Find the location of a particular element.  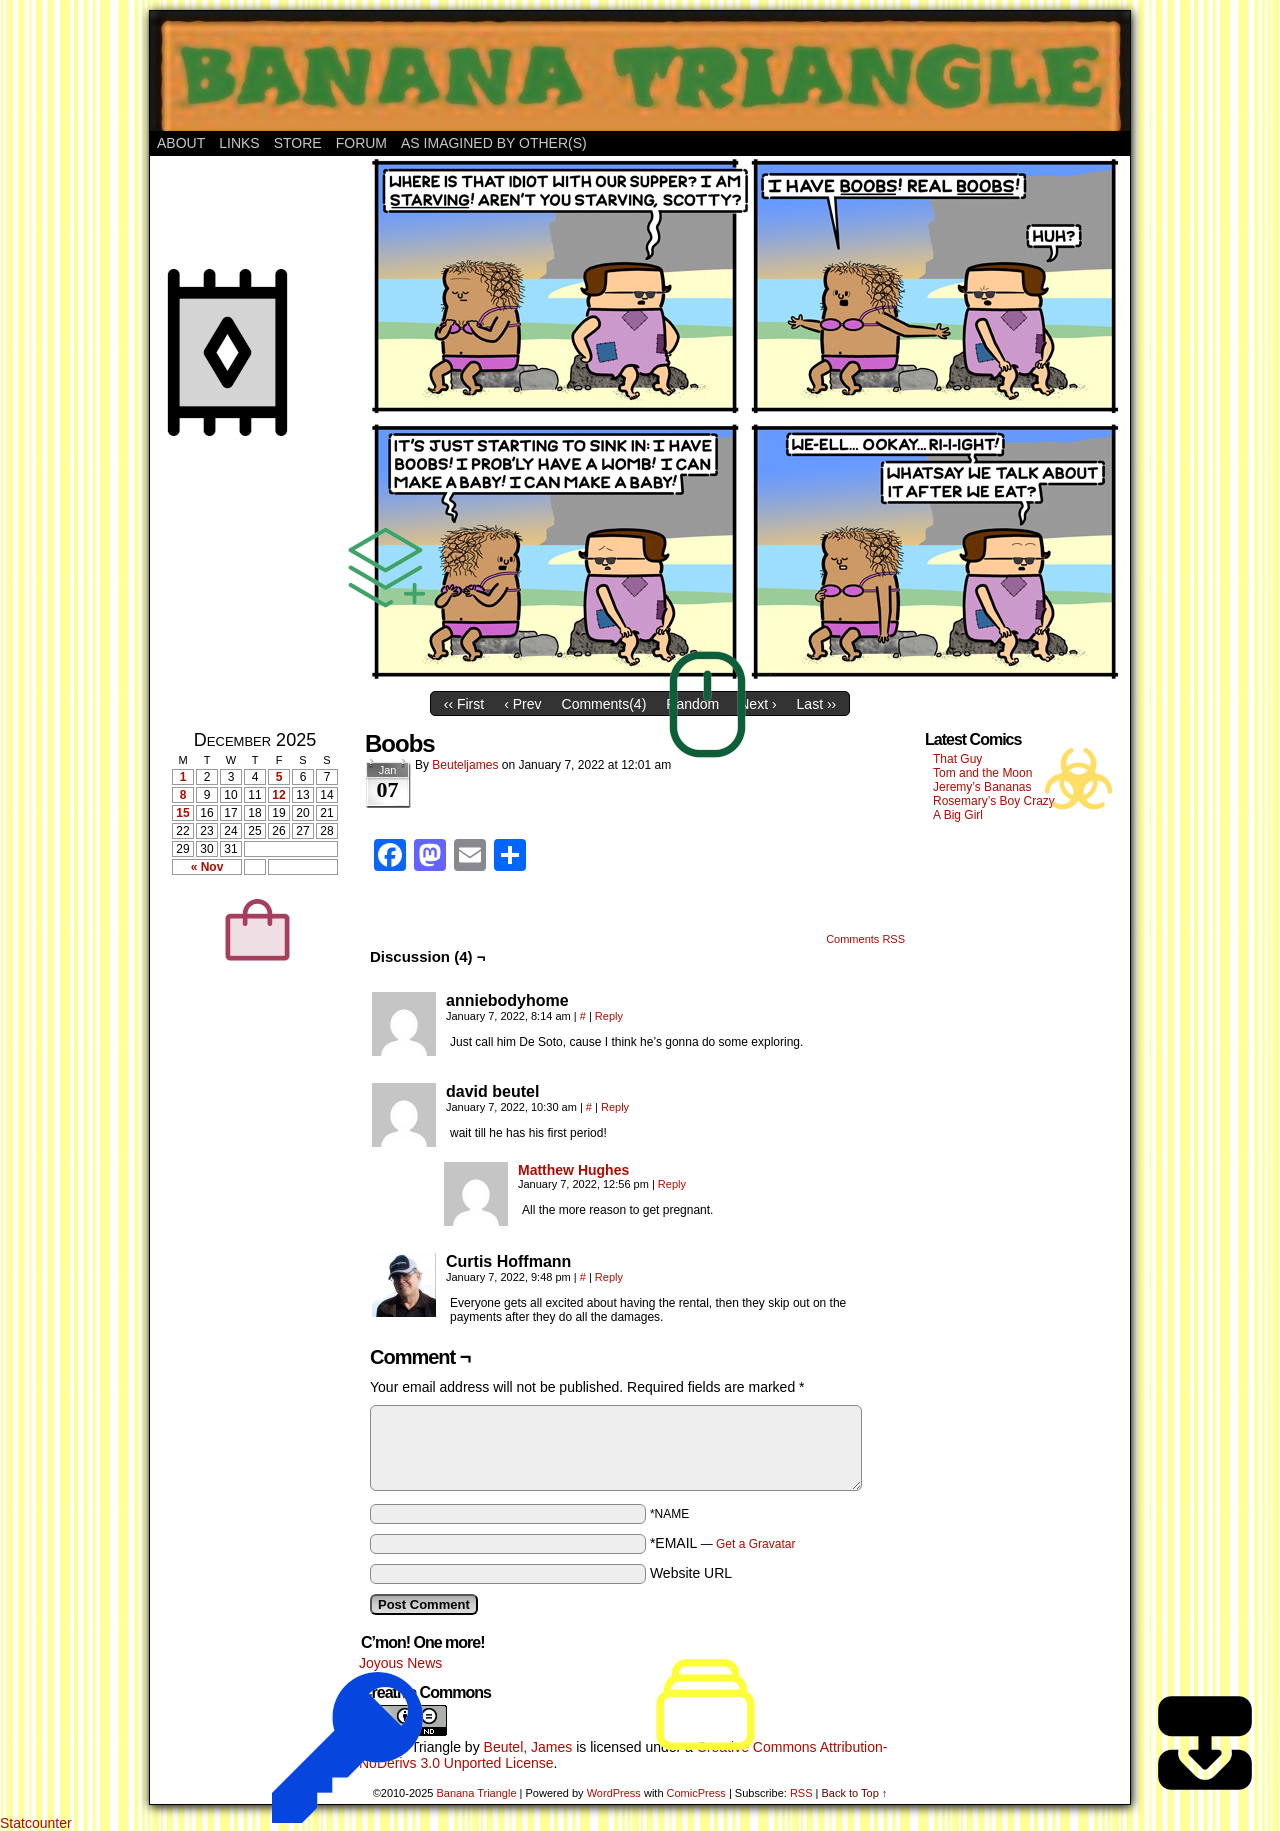

indicates hazardous or dangerous content warning is located at coordinates (1078, 780).